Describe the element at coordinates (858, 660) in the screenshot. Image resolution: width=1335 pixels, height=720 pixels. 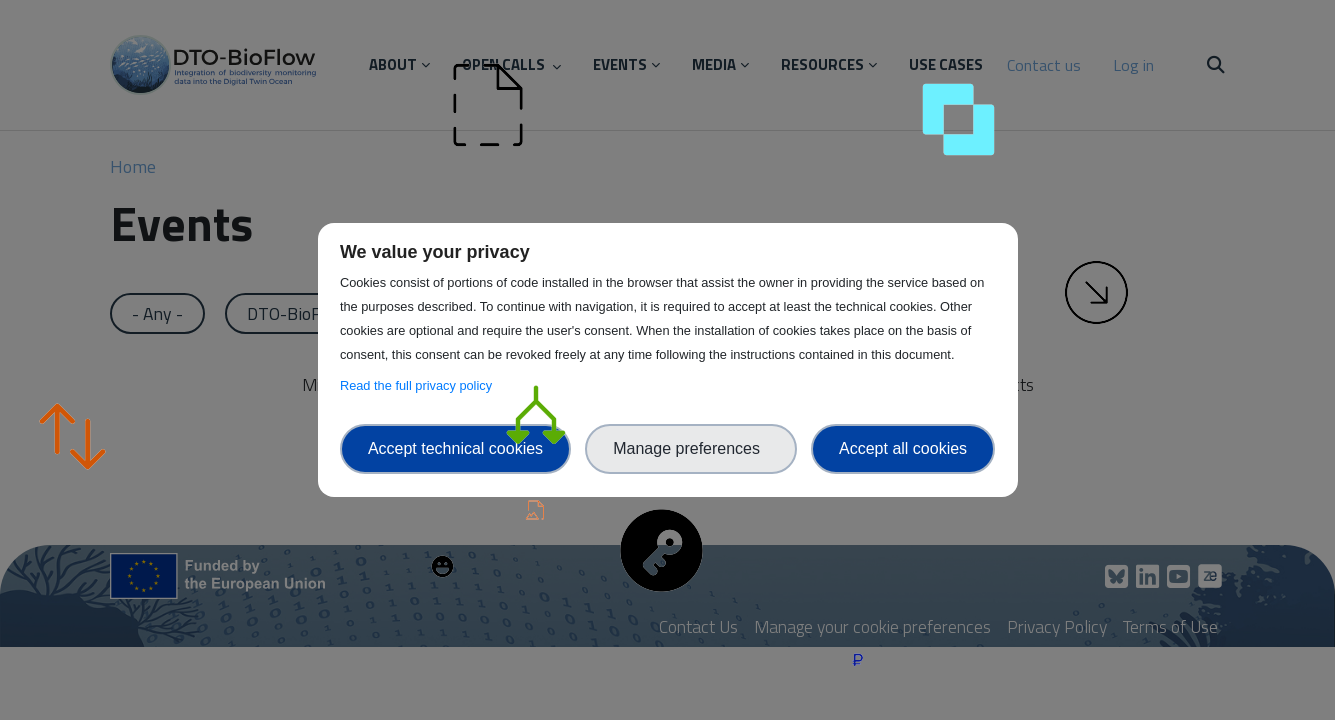
I see `indicates Russian ruble currency` at that location.